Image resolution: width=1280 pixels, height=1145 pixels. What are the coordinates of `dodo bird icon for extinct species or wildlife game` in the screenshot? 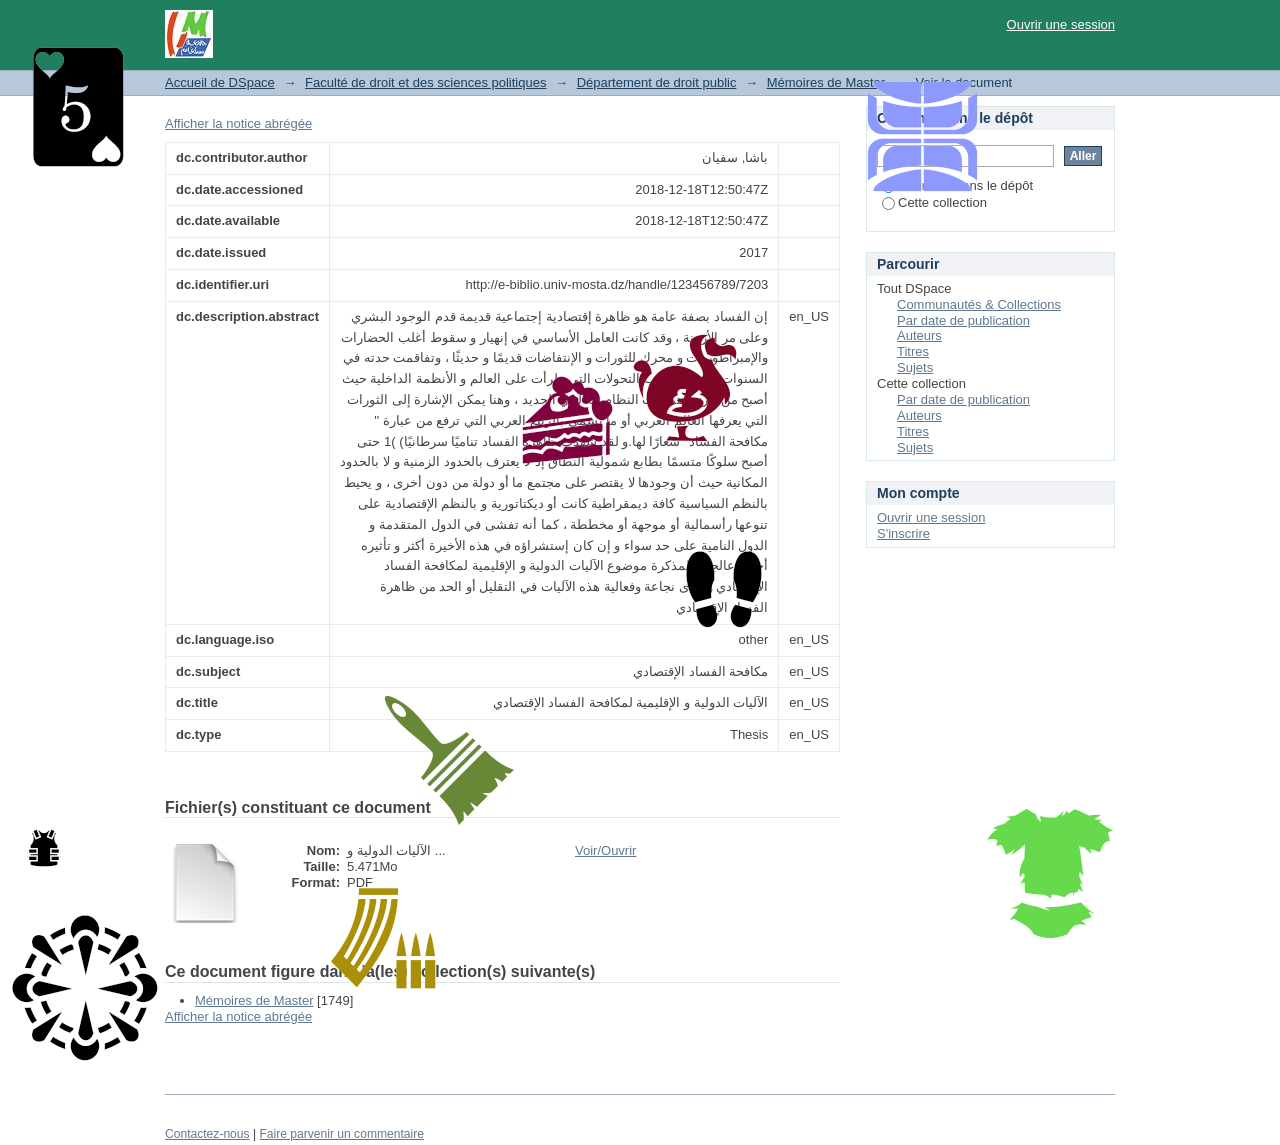 It's located at (685, 387).